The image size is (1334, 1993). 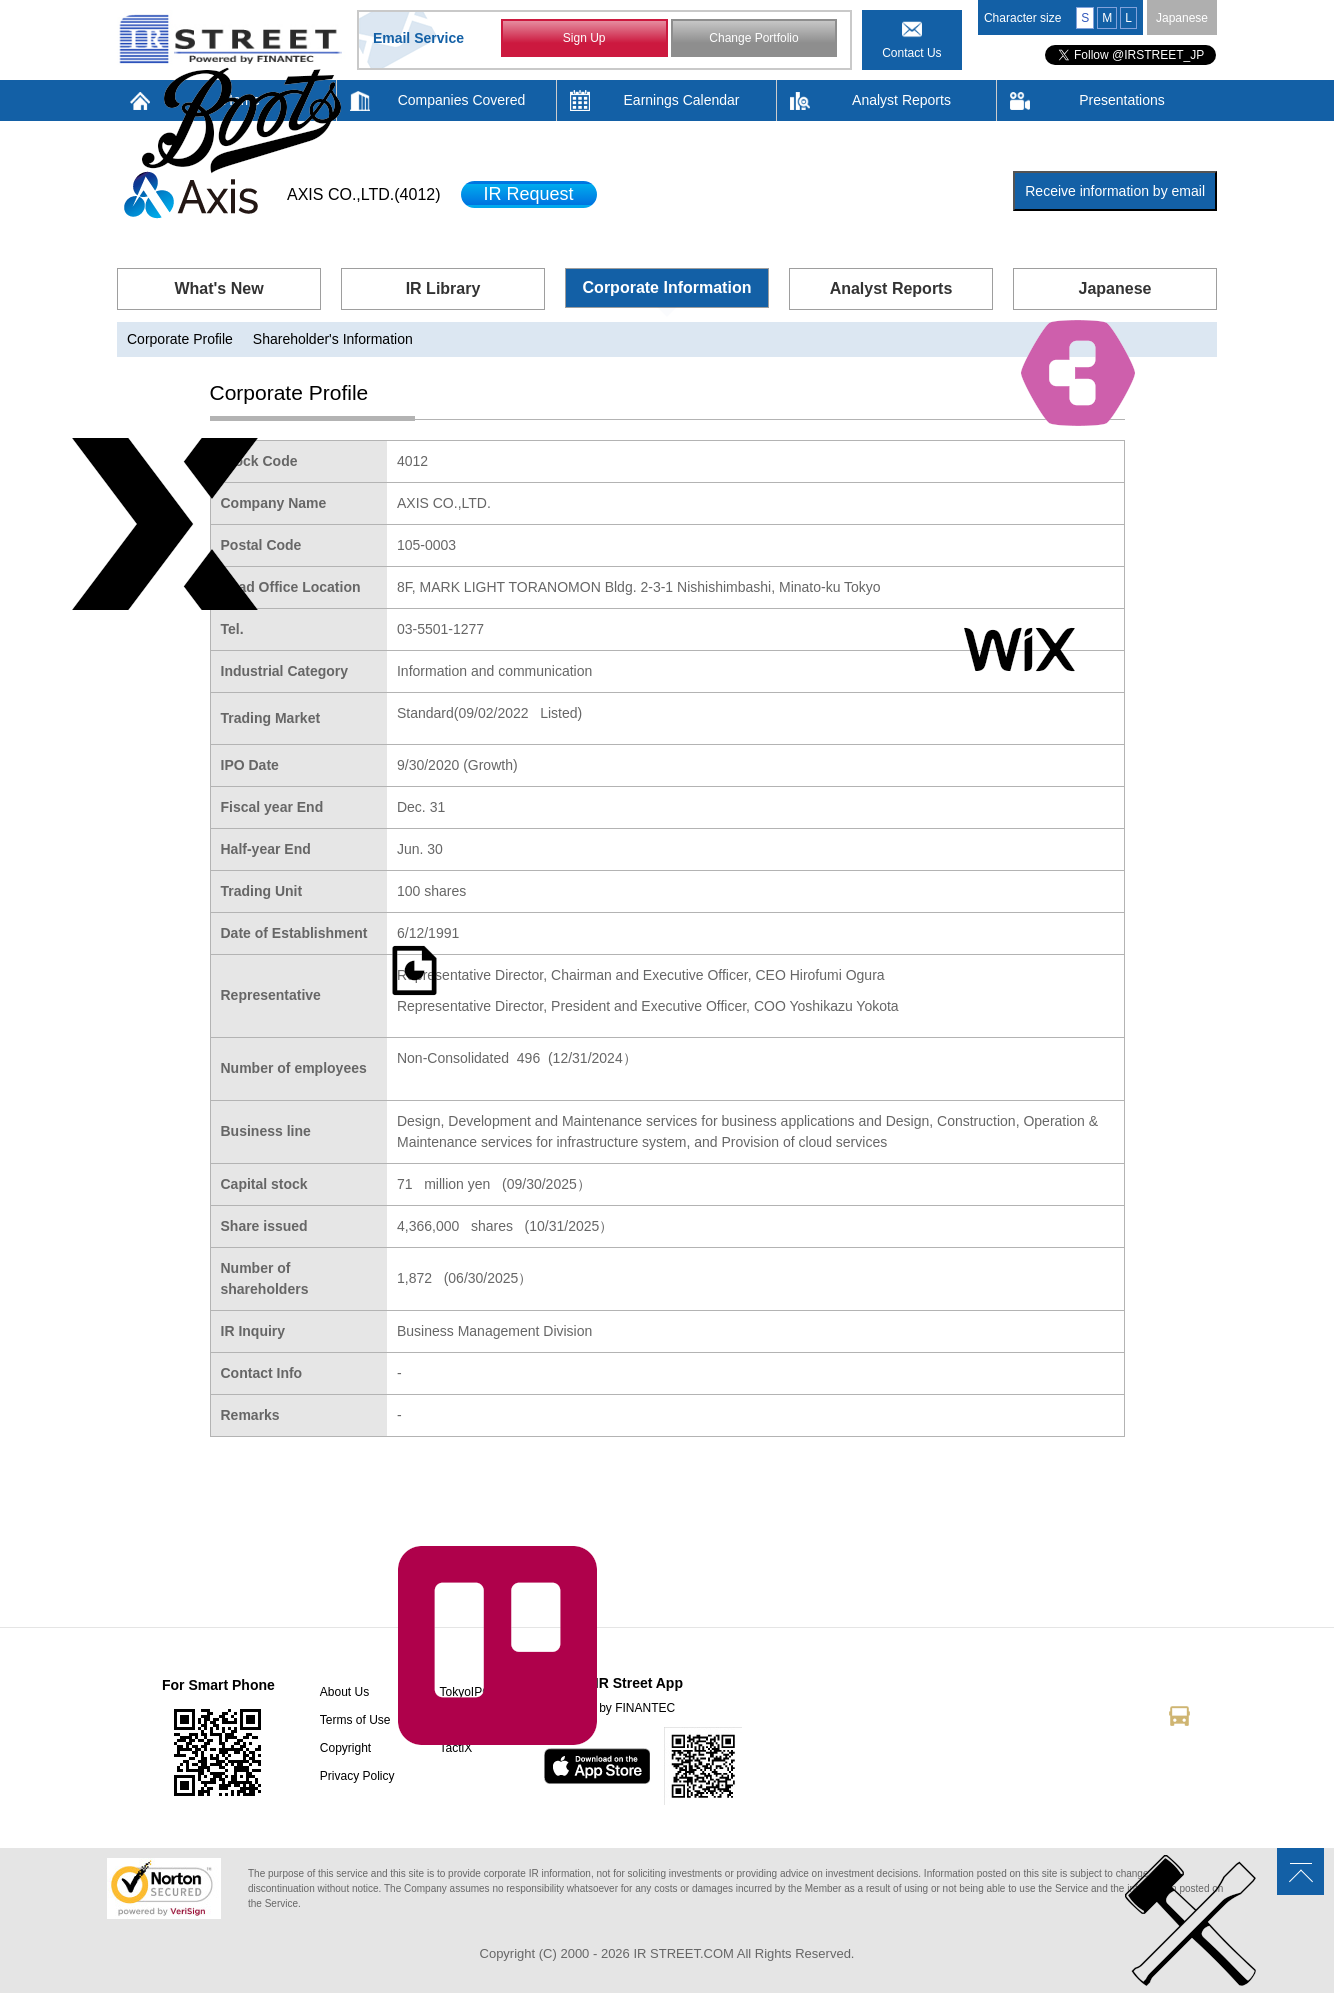 What do you see at coordinates (1179, 1715) in the screenshot?
I see `view bus routes or public transit options` at bounding box center [1179, 1715].